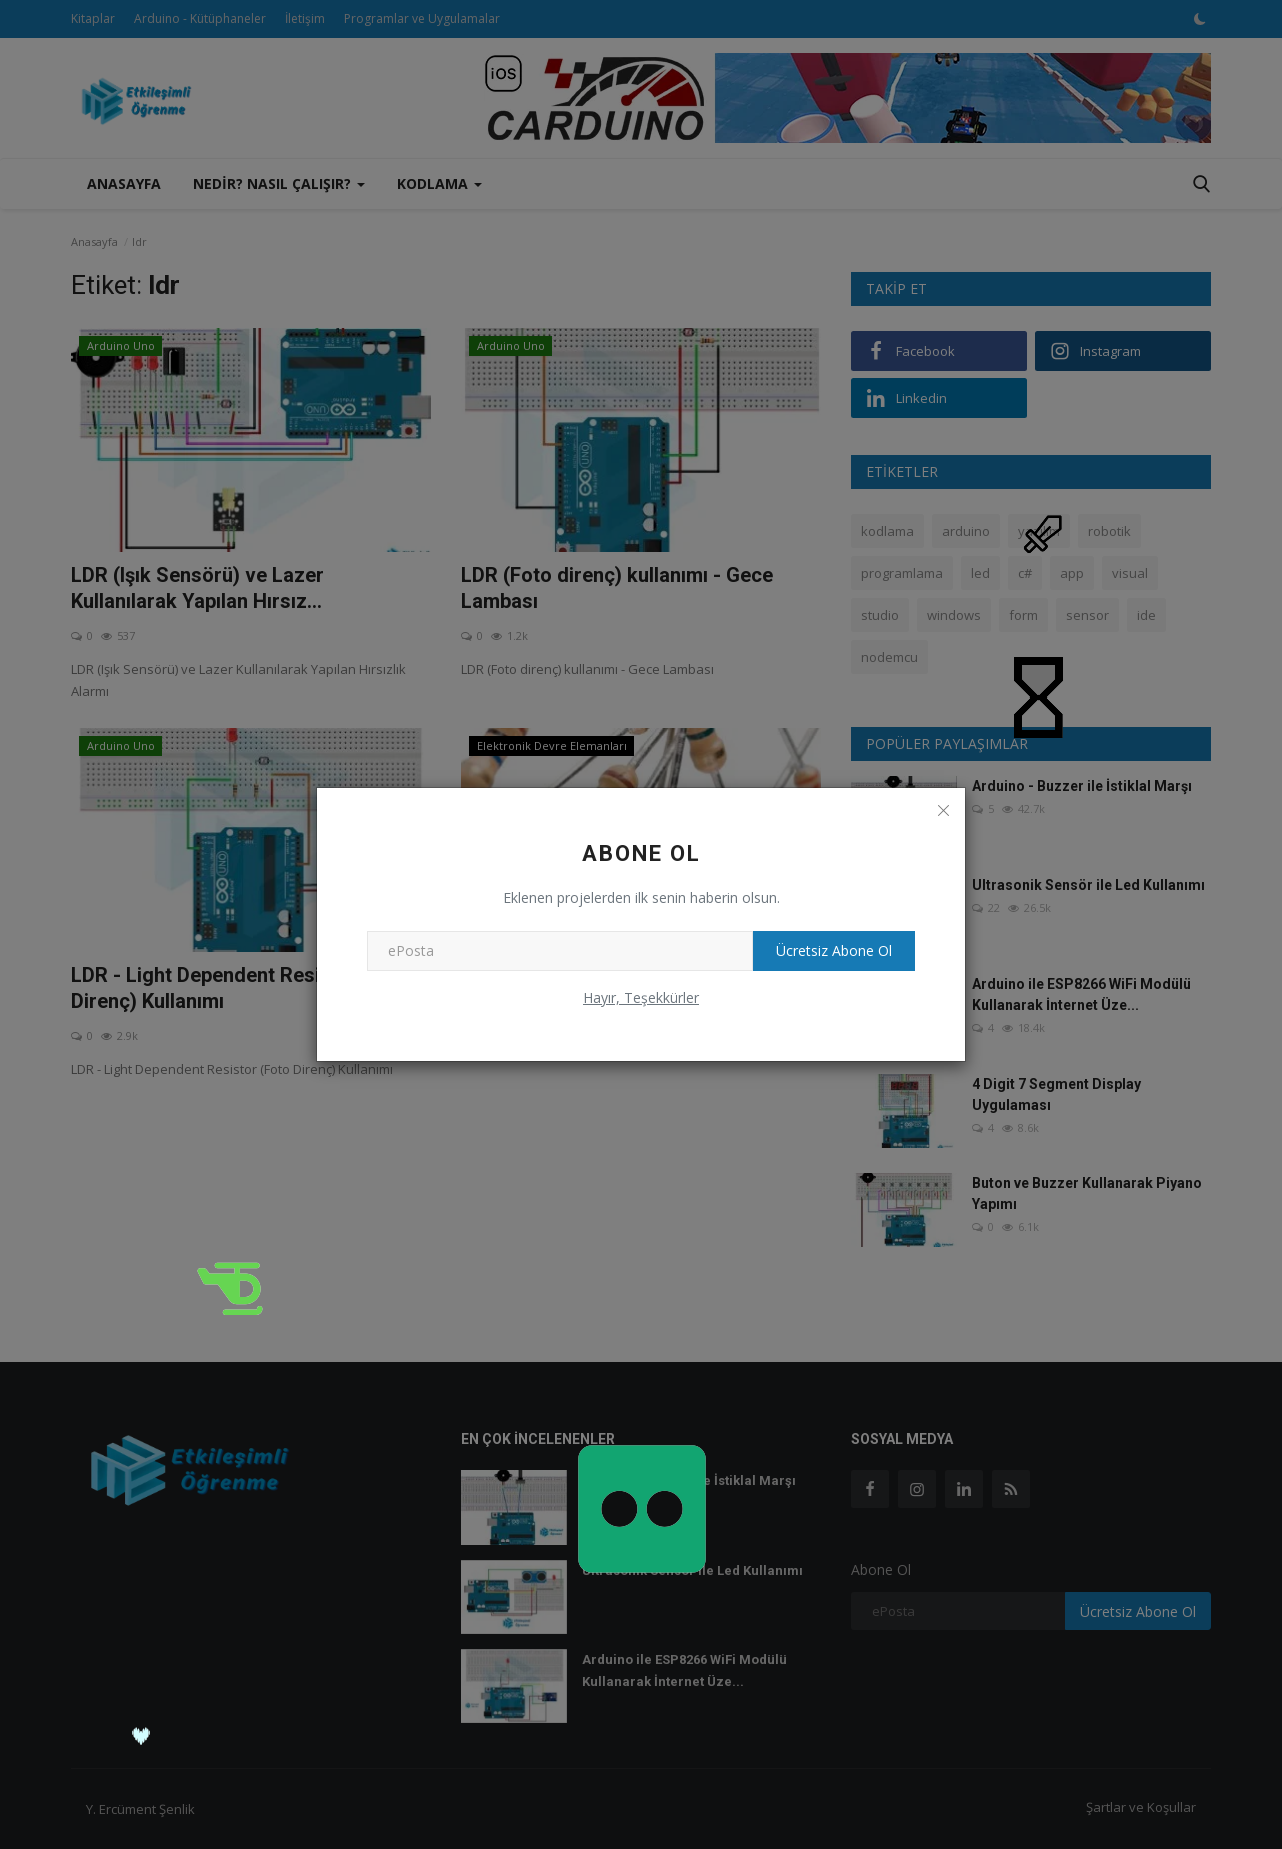 The height and width of the screenshot is (1849, 1282). What do you see at coordinates (1043, 533) in the screenshot?
I see `access combat or battle features` at bounding box center [1043, 533].